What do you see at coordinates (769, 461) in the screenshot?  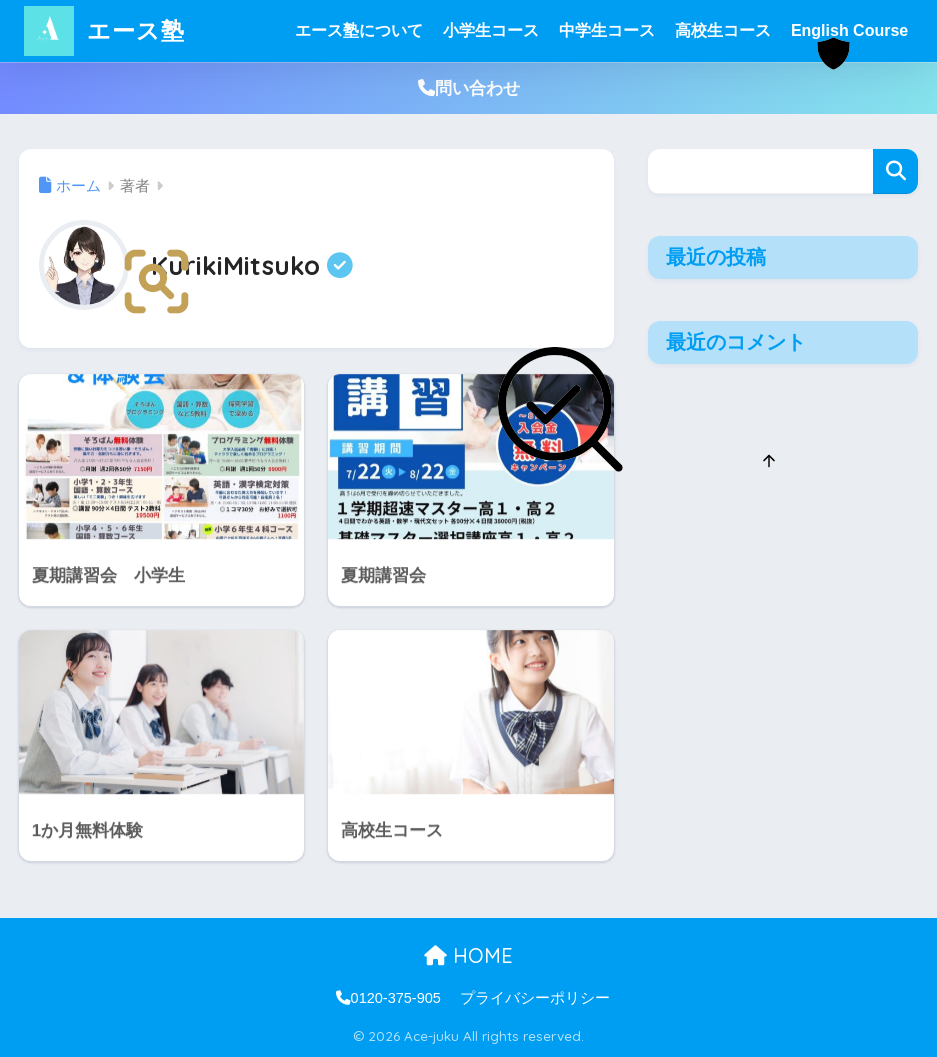 I see `scroll to top of page` at bounding box center [769, 461].